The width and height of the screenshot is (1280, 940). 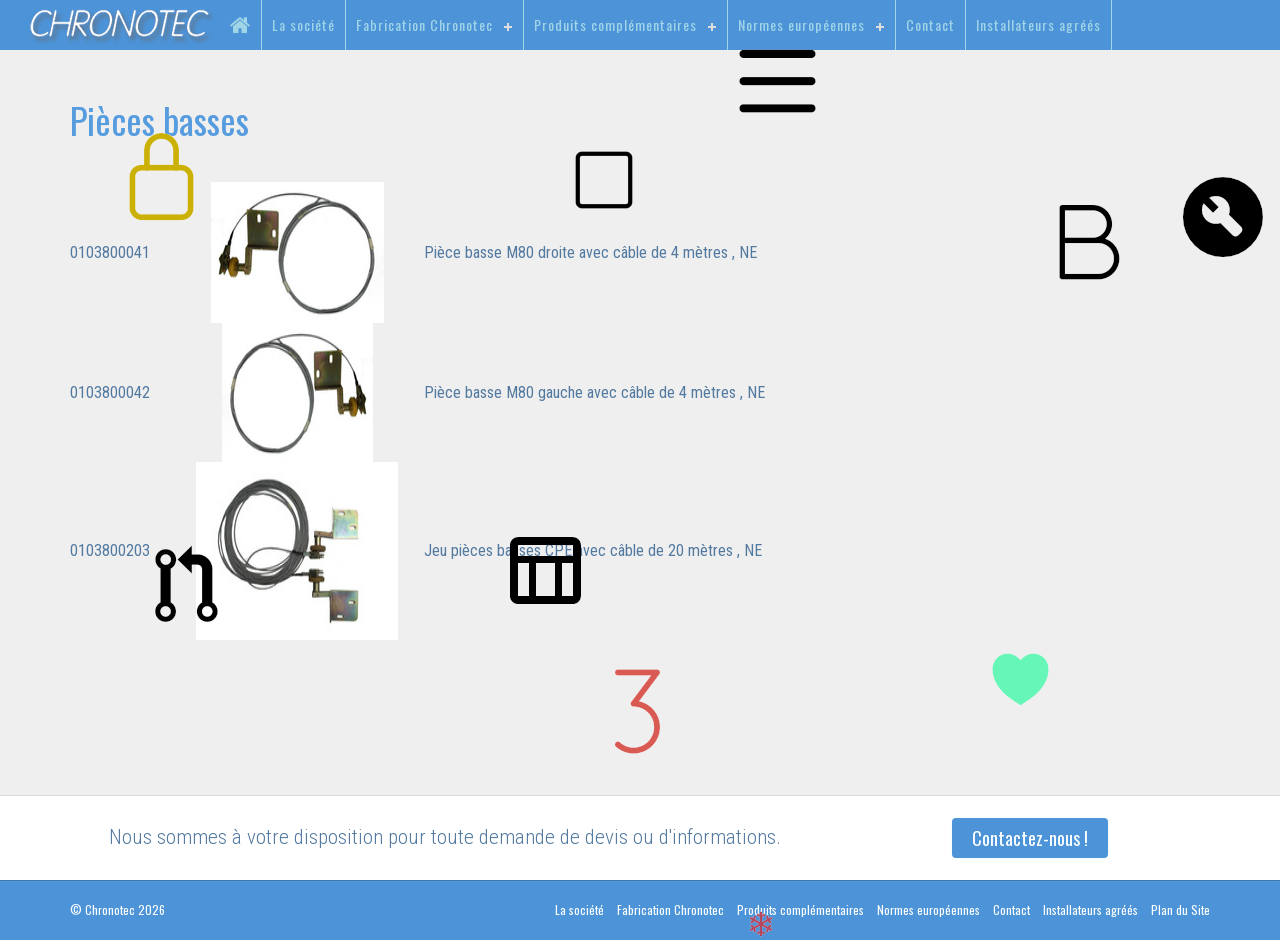 What do you see at coordinates (604, 180) in the screenshot?
I see `stop media playback` at bounding box center [604, 180].